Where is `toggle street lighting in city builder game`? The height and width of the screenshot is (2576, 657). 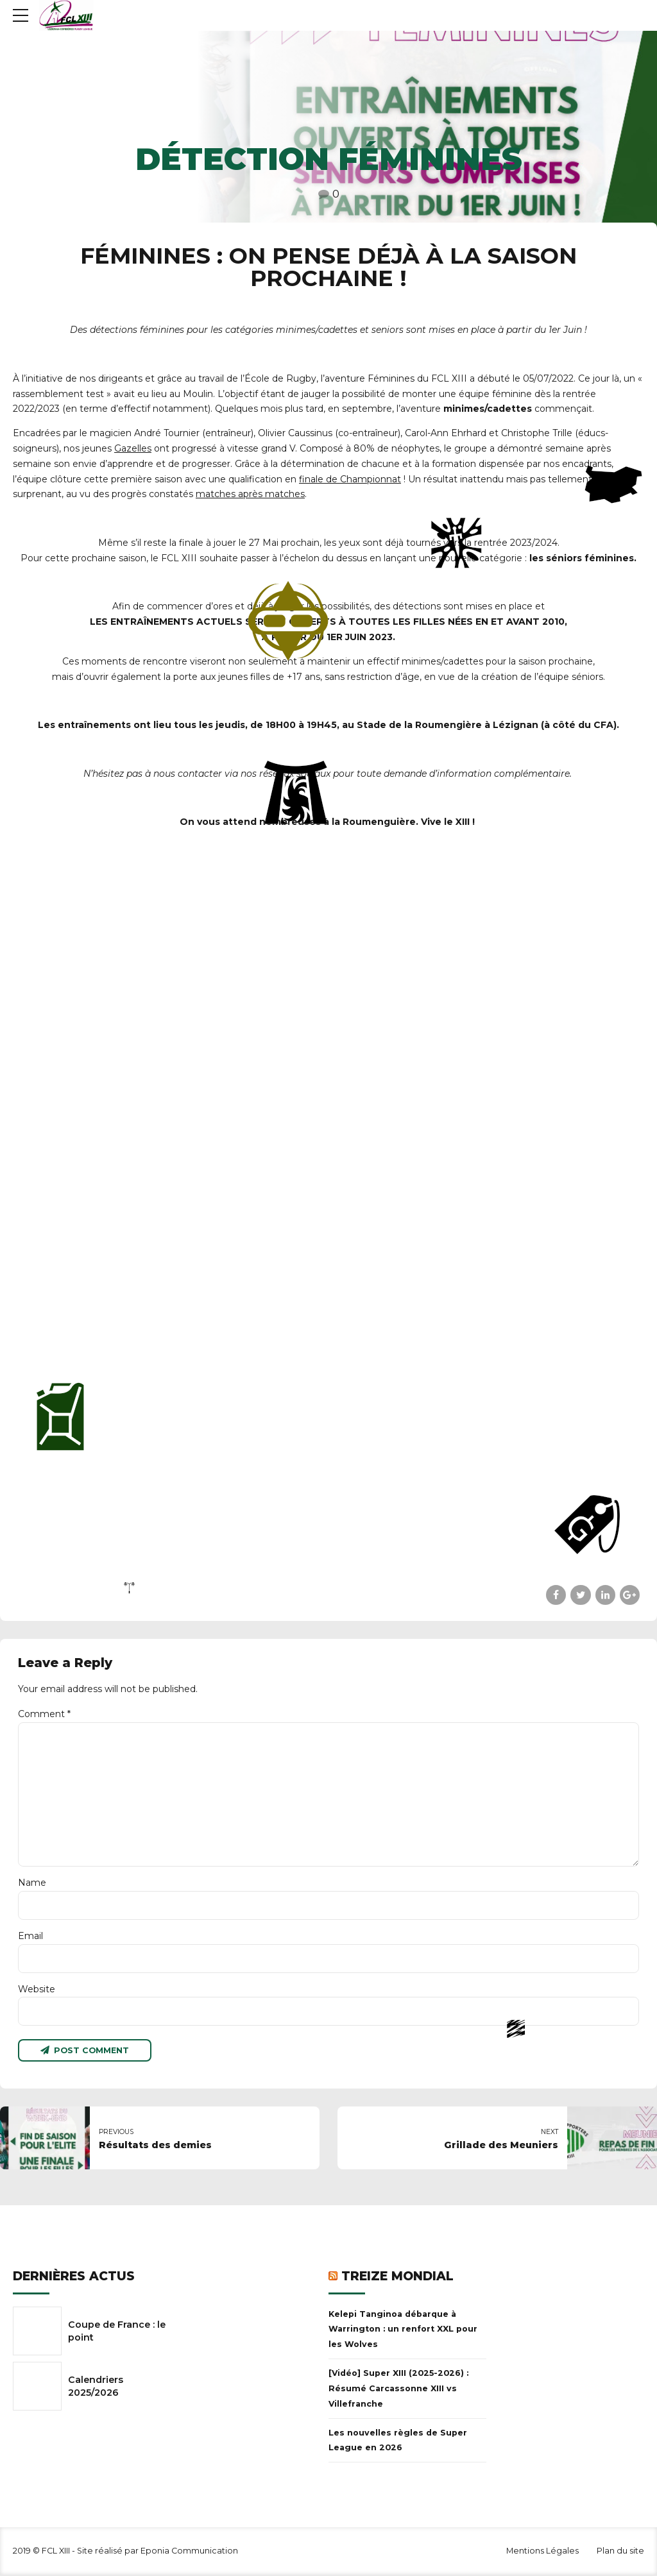 toggle street lighting in city builder game is located at coordinates (129, 1588).